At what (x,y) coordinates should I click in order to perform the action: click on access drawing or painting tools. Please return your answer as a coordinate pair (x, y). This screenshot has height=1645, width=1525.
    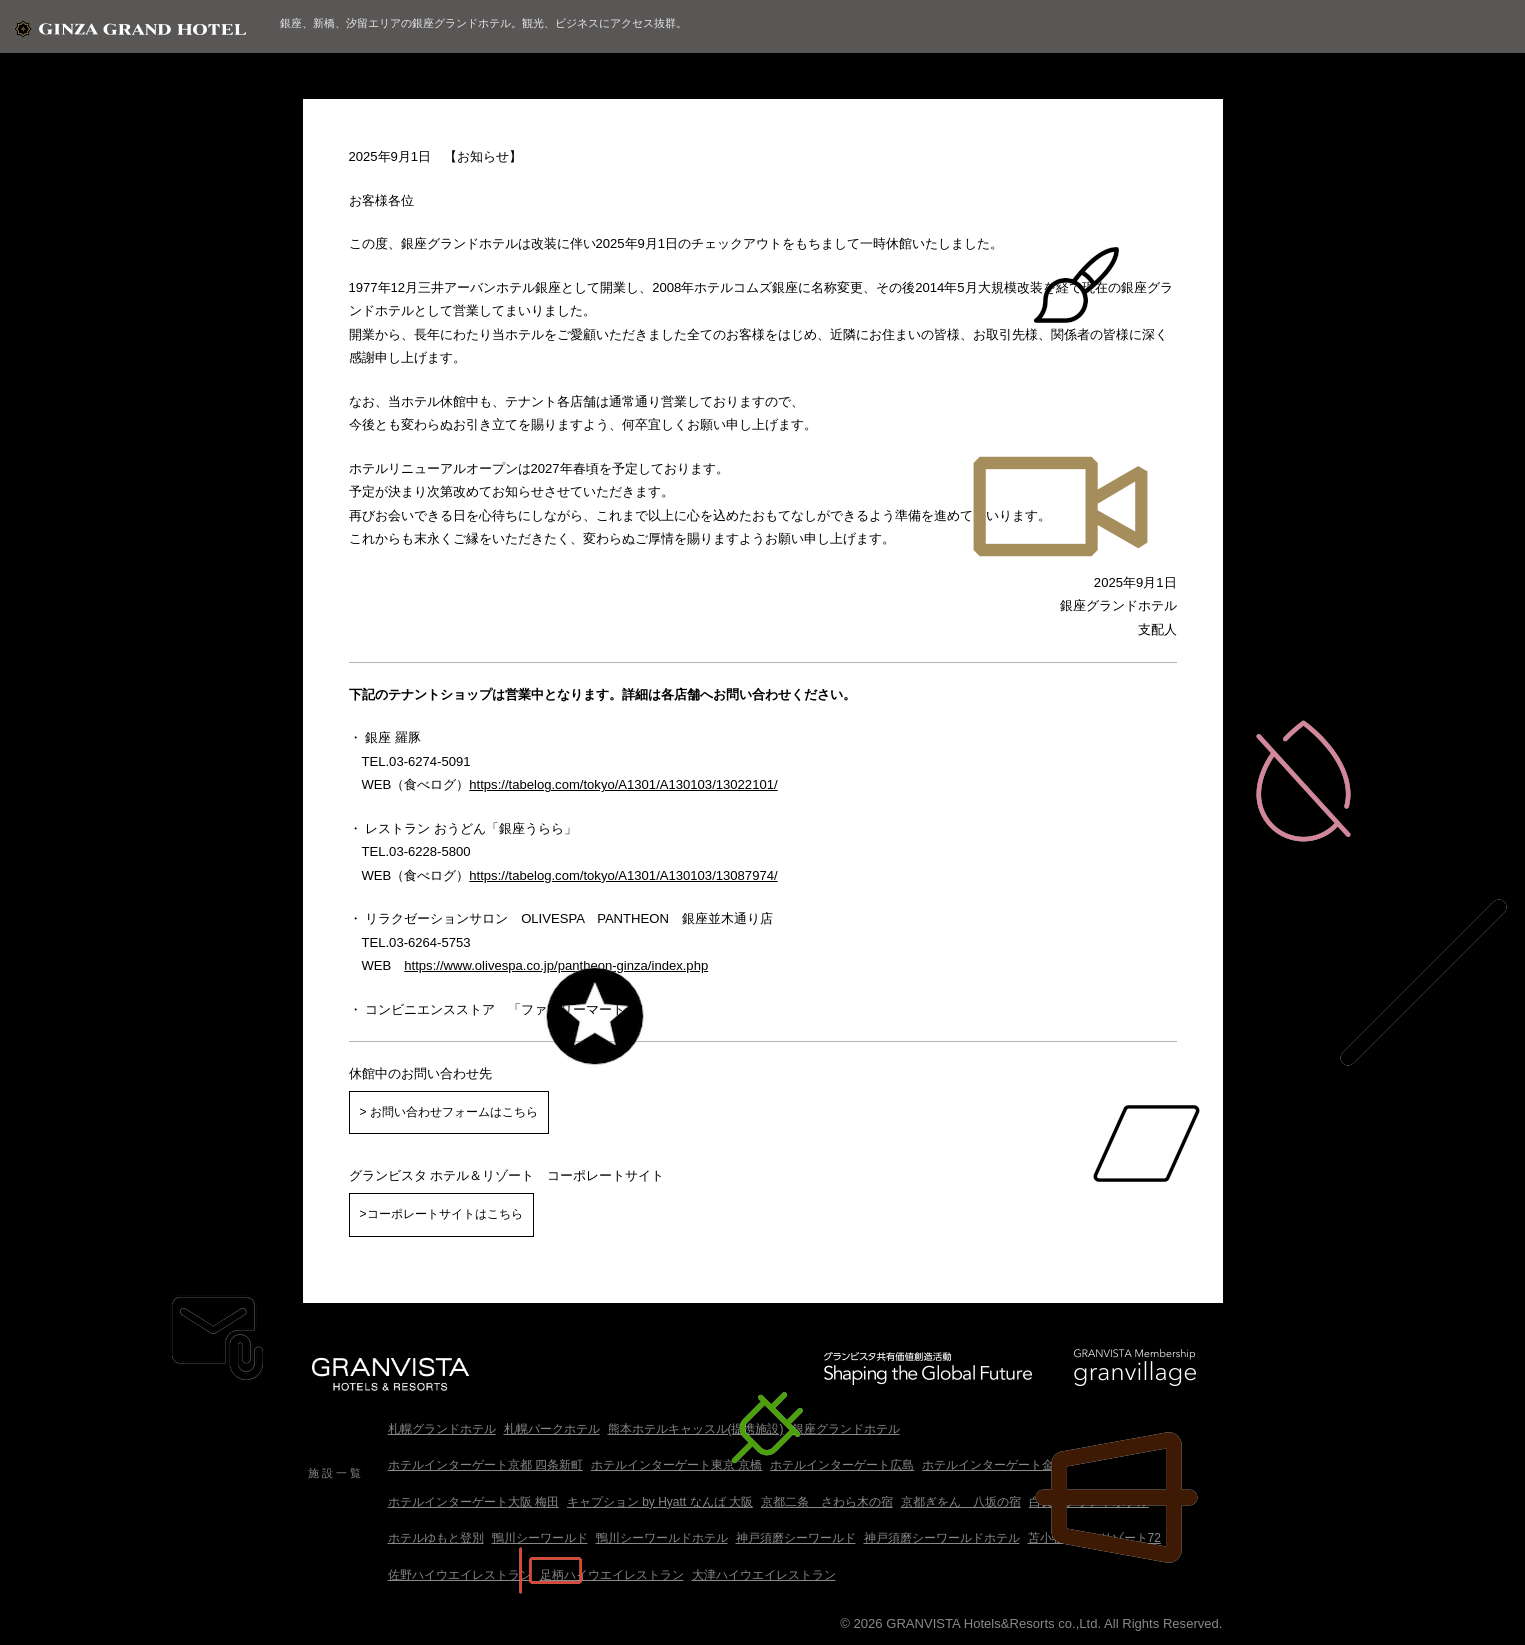
    Looking at the image, I should click on (1079, 286).